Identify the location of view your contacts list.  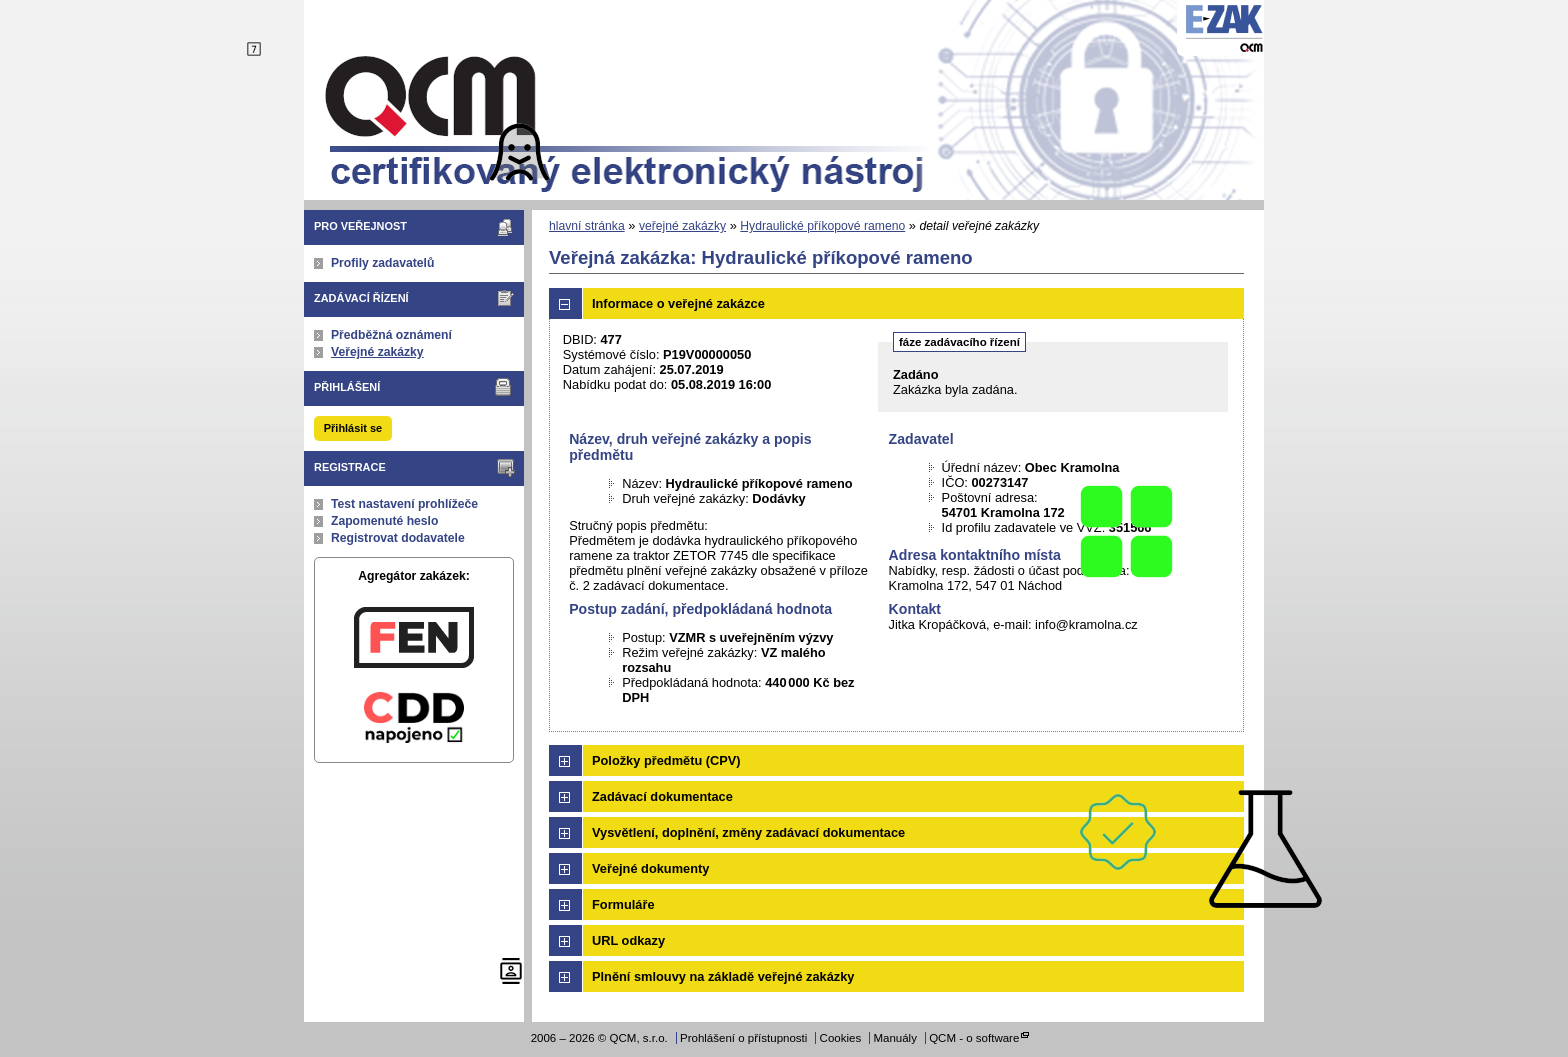
(511, 971).